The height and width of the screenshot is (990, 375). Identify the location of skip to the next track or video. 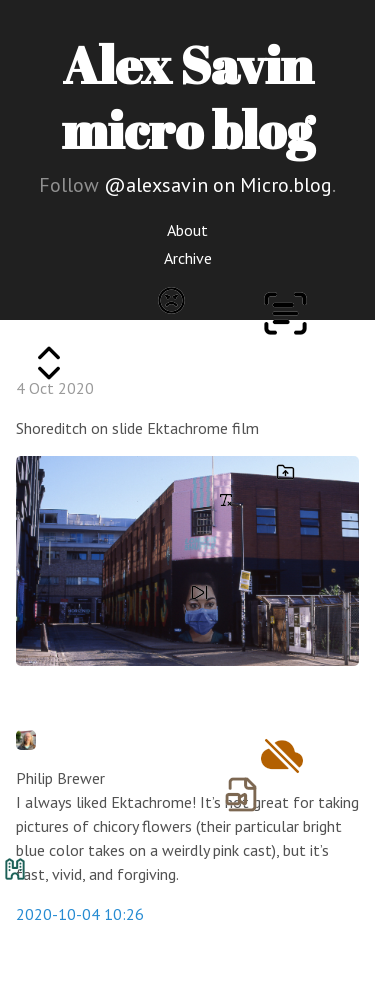
(199, 592).